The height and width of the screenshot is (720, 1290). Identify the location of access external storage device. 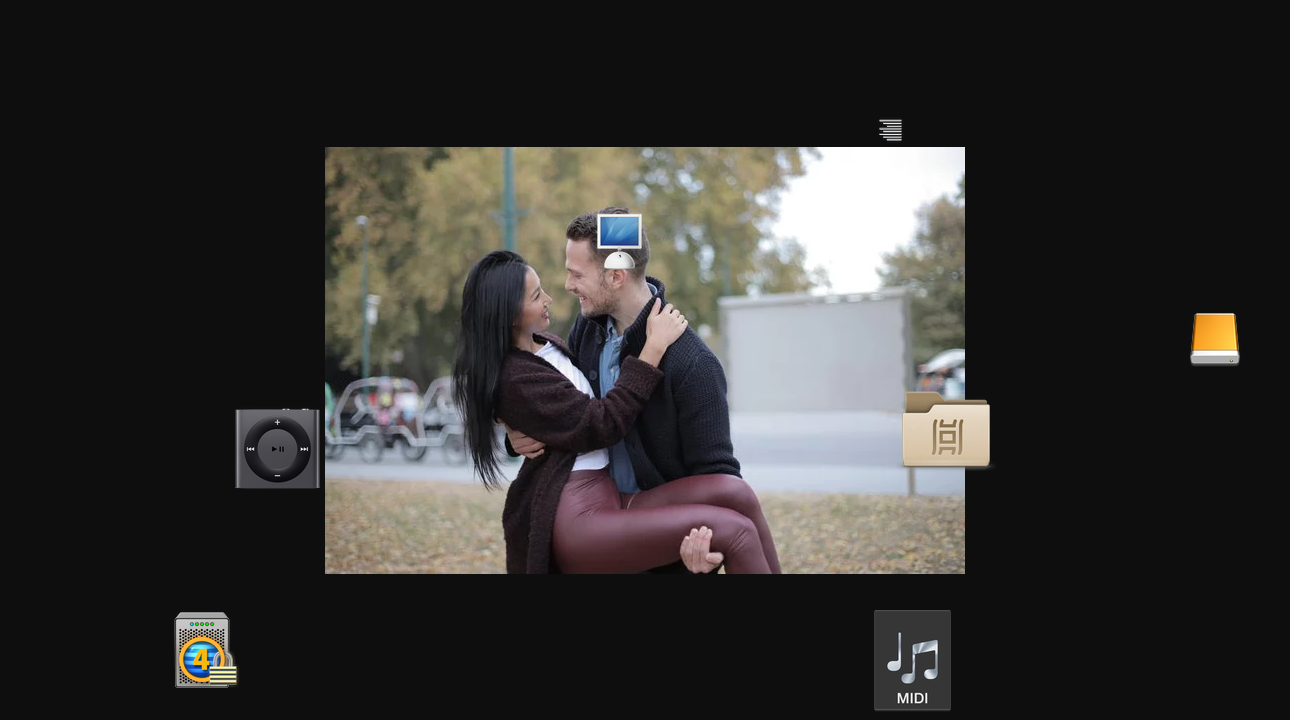
(1215, 340).